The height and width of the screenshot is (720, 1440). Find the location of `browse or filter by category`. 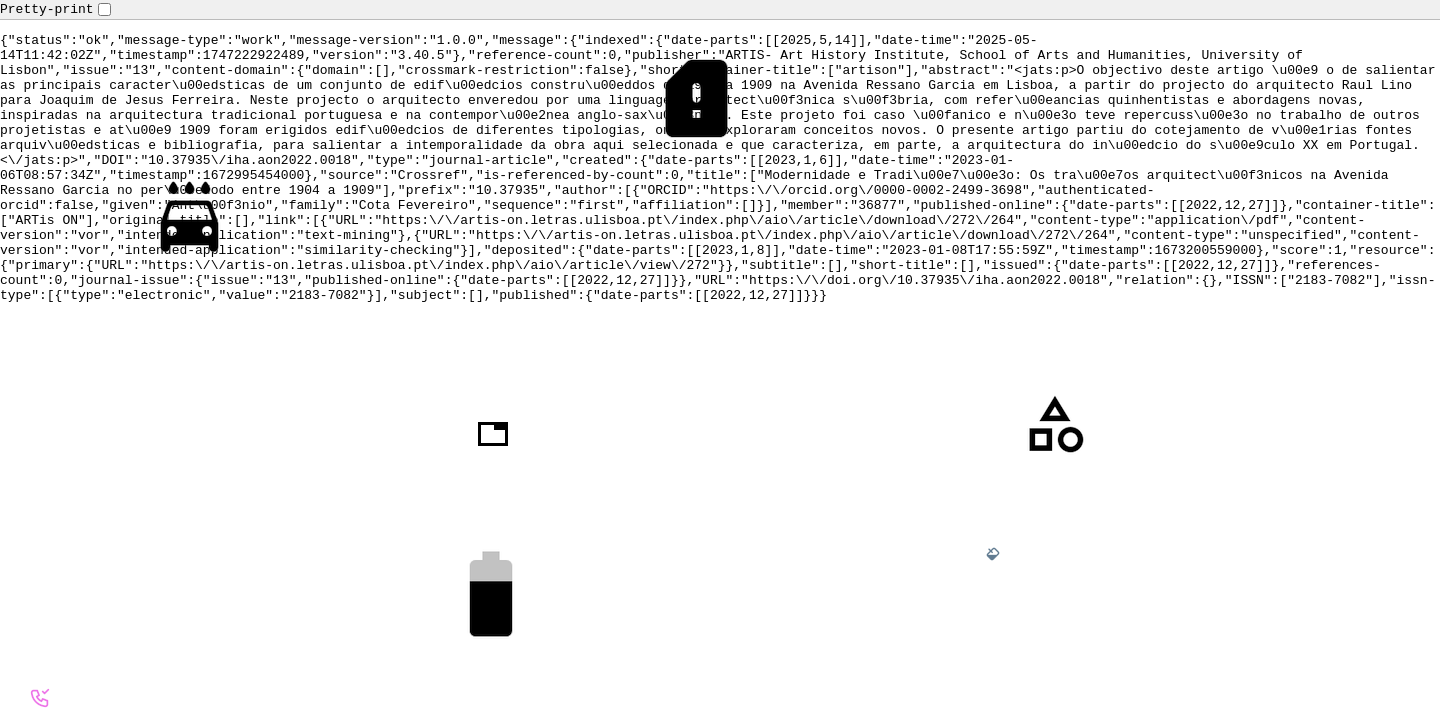

browse or filter by category is located at coordinates (1055, 424).